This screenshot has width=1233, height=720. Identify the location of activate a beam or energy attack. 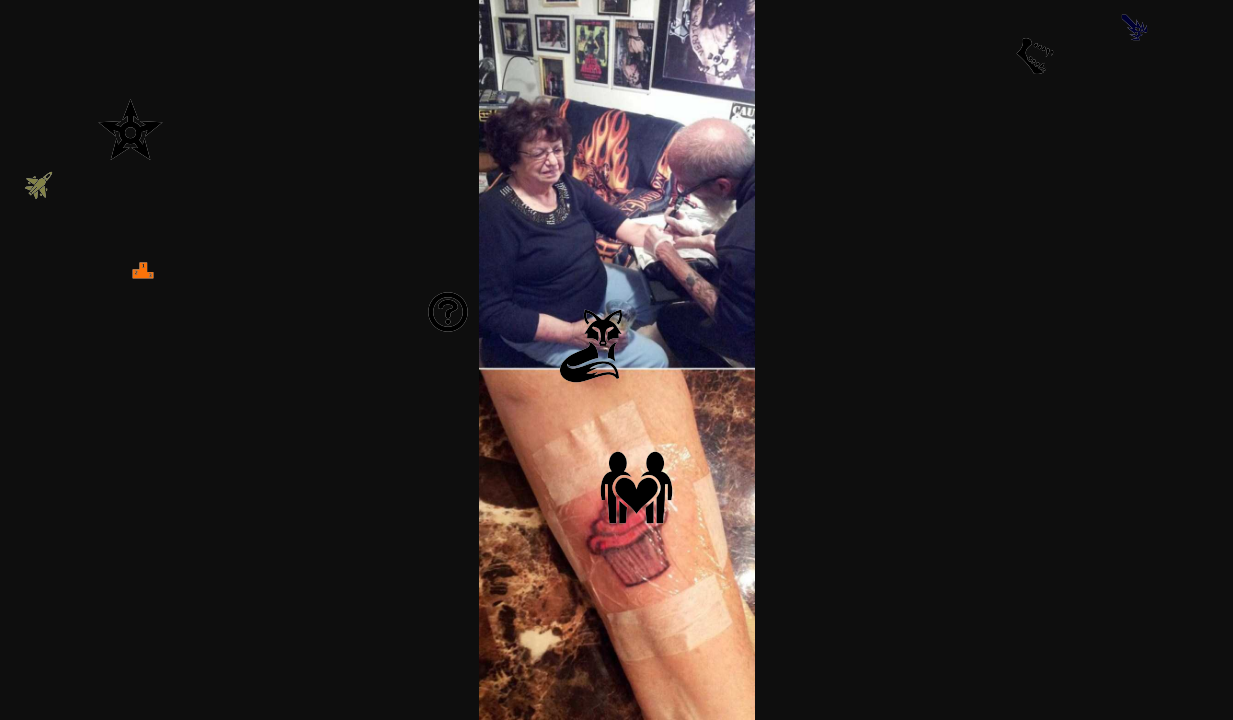
(1134, 27).